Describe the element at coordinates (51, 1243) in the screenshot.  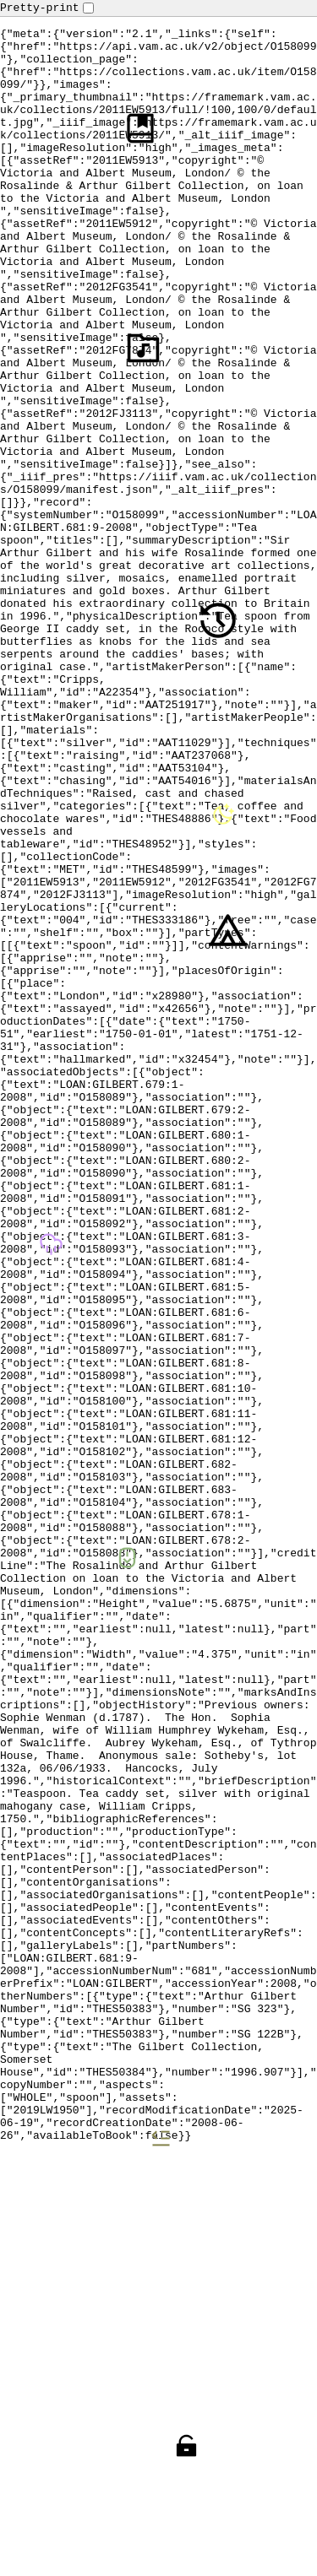
I see `indicates heavy rain or showers in weather forecast` at that location.